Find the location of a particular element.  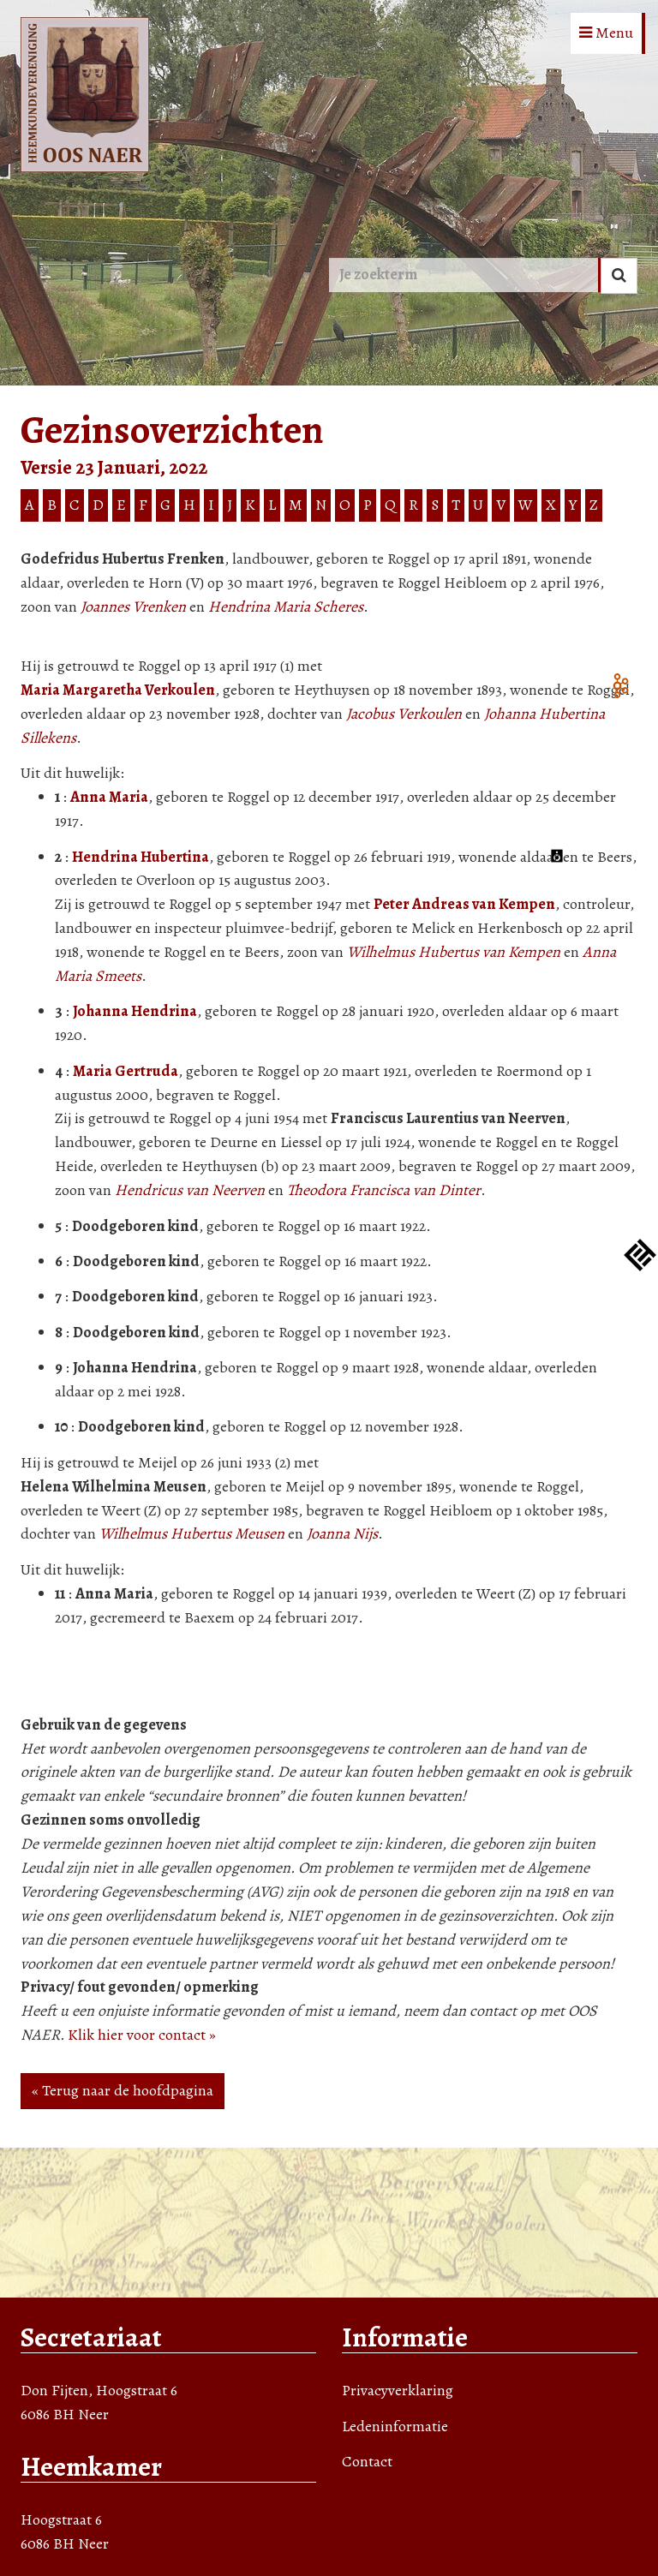

litiengine game engine logo is located at coordinates (640, 1255).